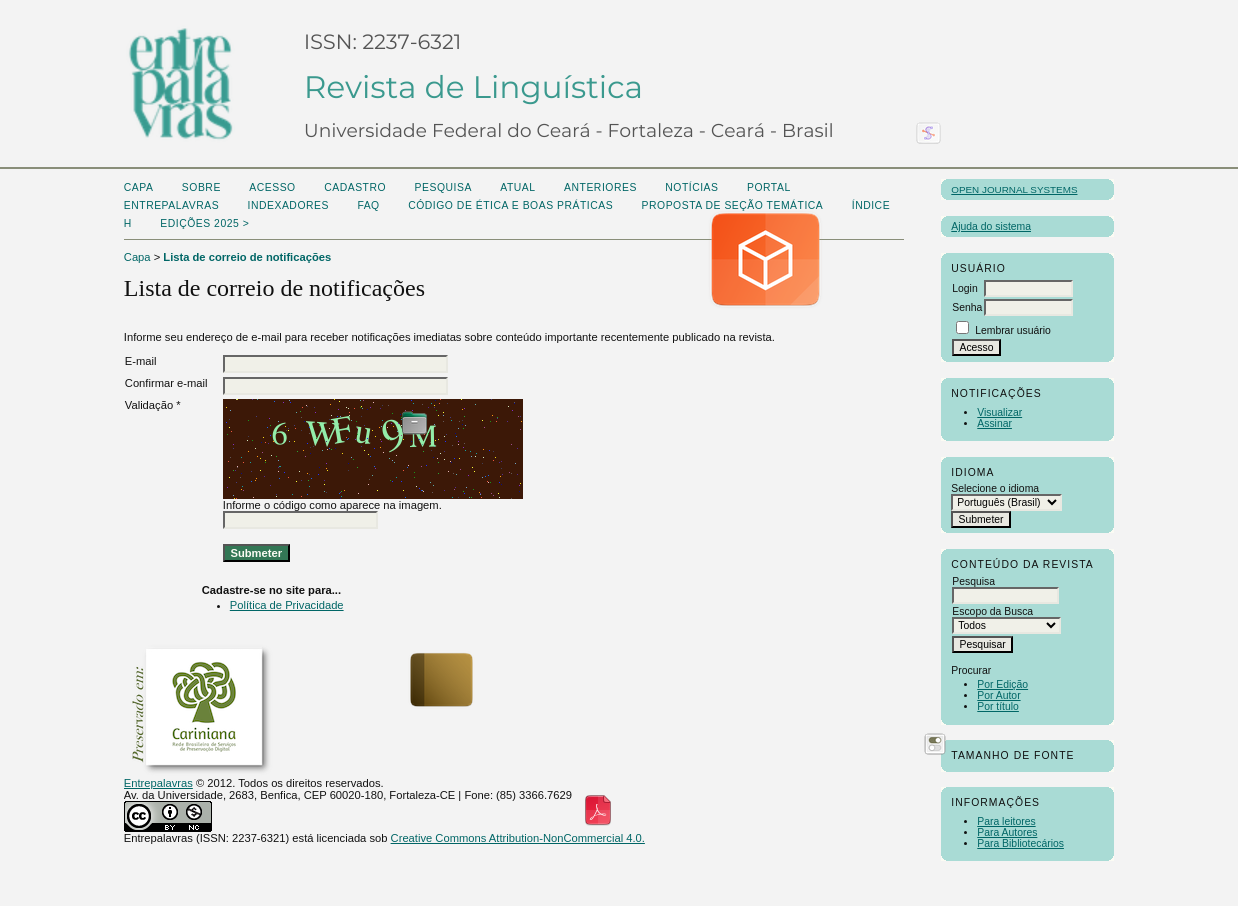 This screenshot has height=906, width=1238. I want to click on open a compressed PDF file, so click(598, 810).